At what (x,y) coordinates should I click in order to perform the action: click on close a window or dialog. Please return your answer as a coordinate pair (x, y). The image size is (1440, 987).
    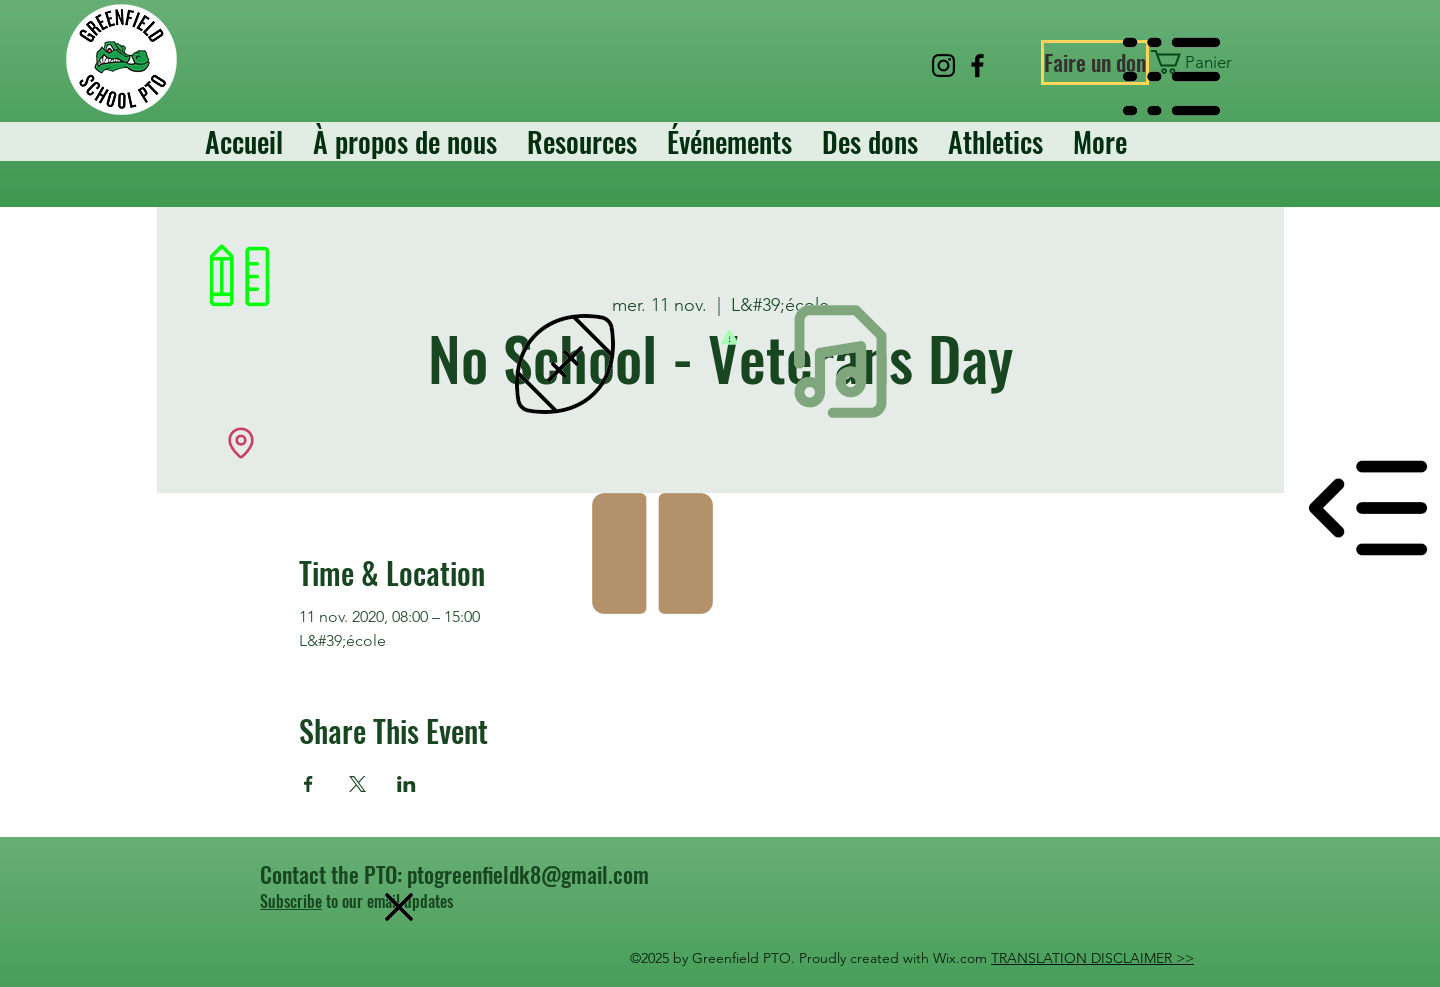
    Looking at the image, I should click on (399, 907).